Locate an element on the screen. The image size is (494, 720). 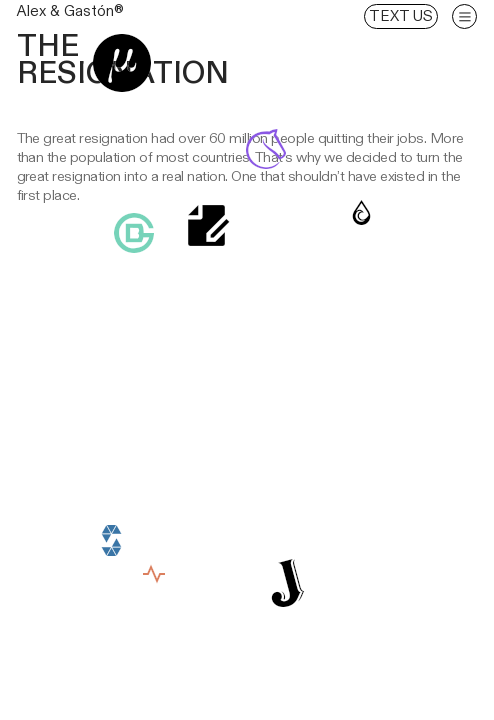
open microeditor application is located at coordinates (122, 63).